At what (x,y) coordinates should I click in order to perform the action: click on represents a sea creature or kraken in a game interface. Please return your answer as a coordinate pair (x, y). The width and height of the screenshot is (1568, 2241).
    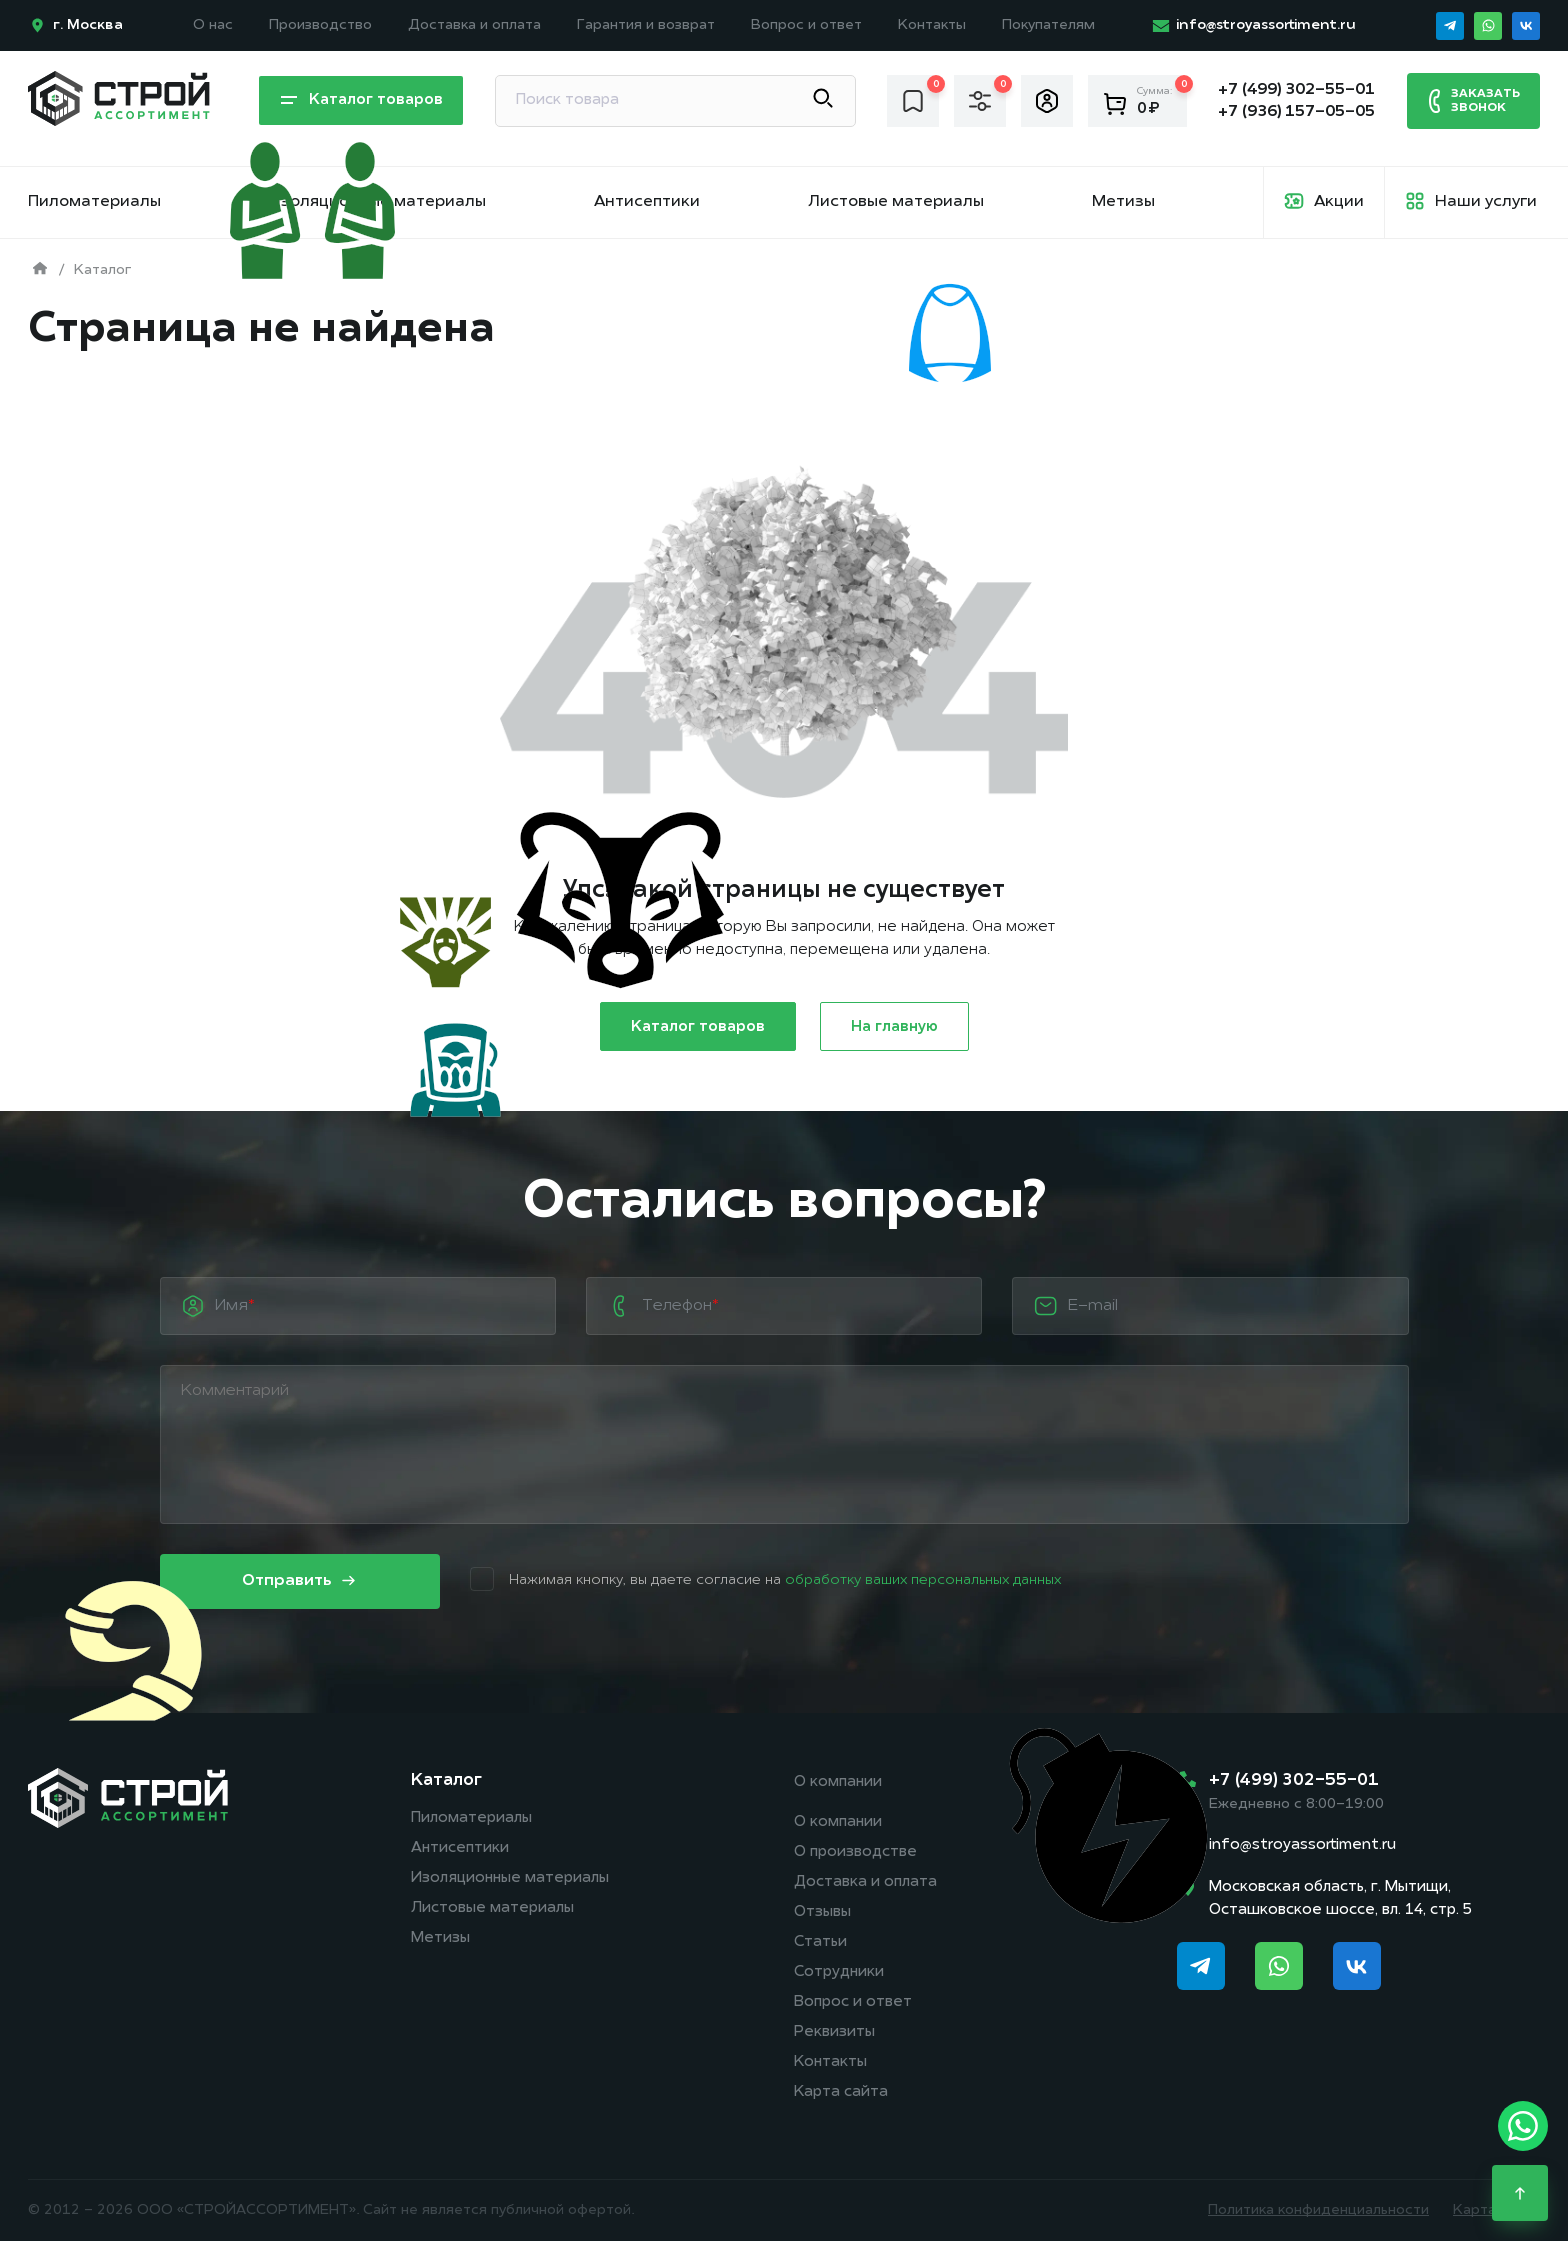
    Looking at the image, I should click on (131, 1650).